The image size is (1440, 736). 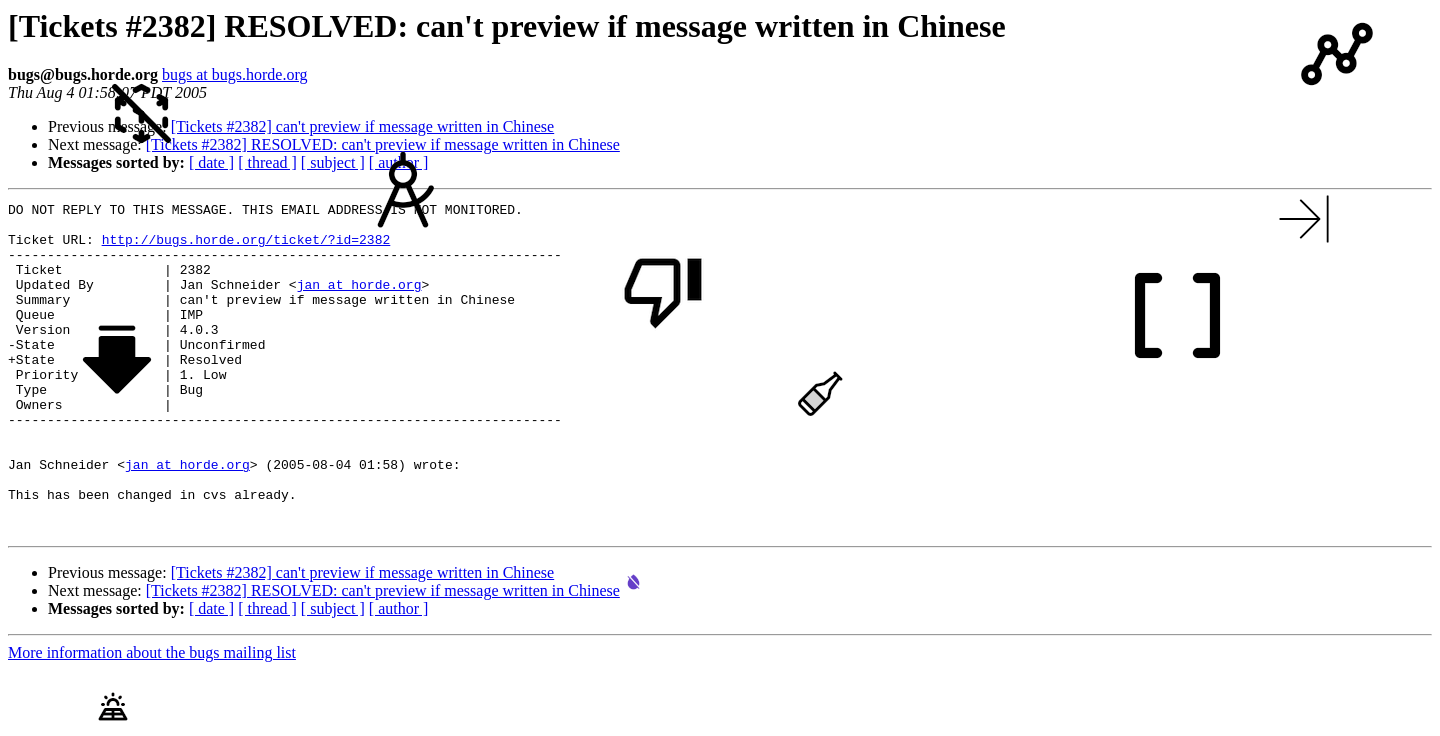 What do you see at coordinates (1177, 315) in the screenshot?
I see `insert code or code block` at bounding box center [1177, 315].